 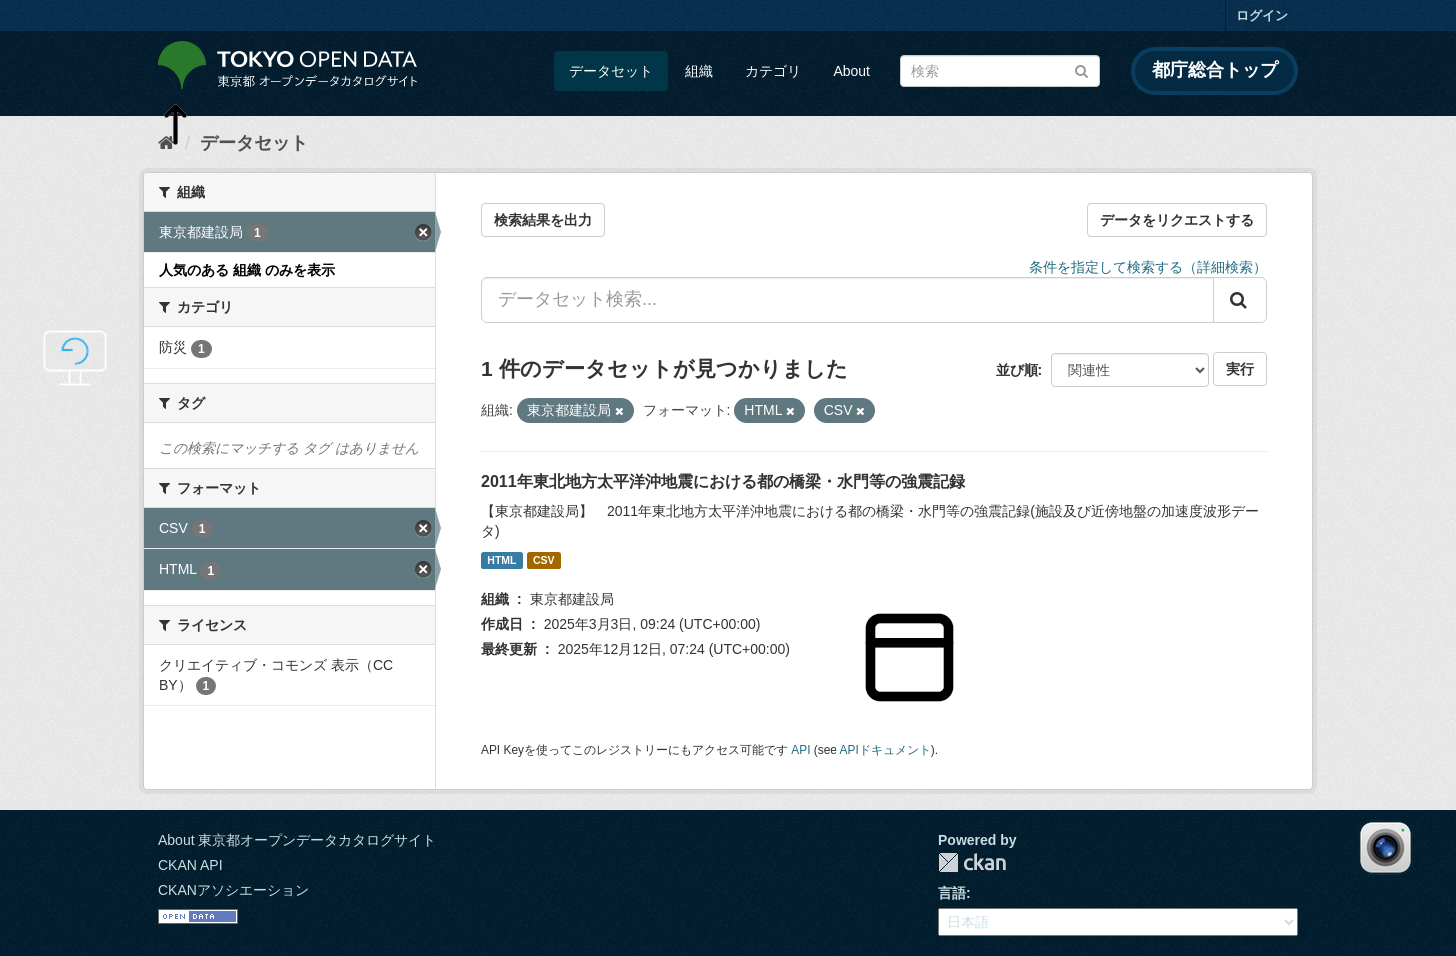 I want to click on rotate screen counter-clockwise, so click(x=75, y=358).